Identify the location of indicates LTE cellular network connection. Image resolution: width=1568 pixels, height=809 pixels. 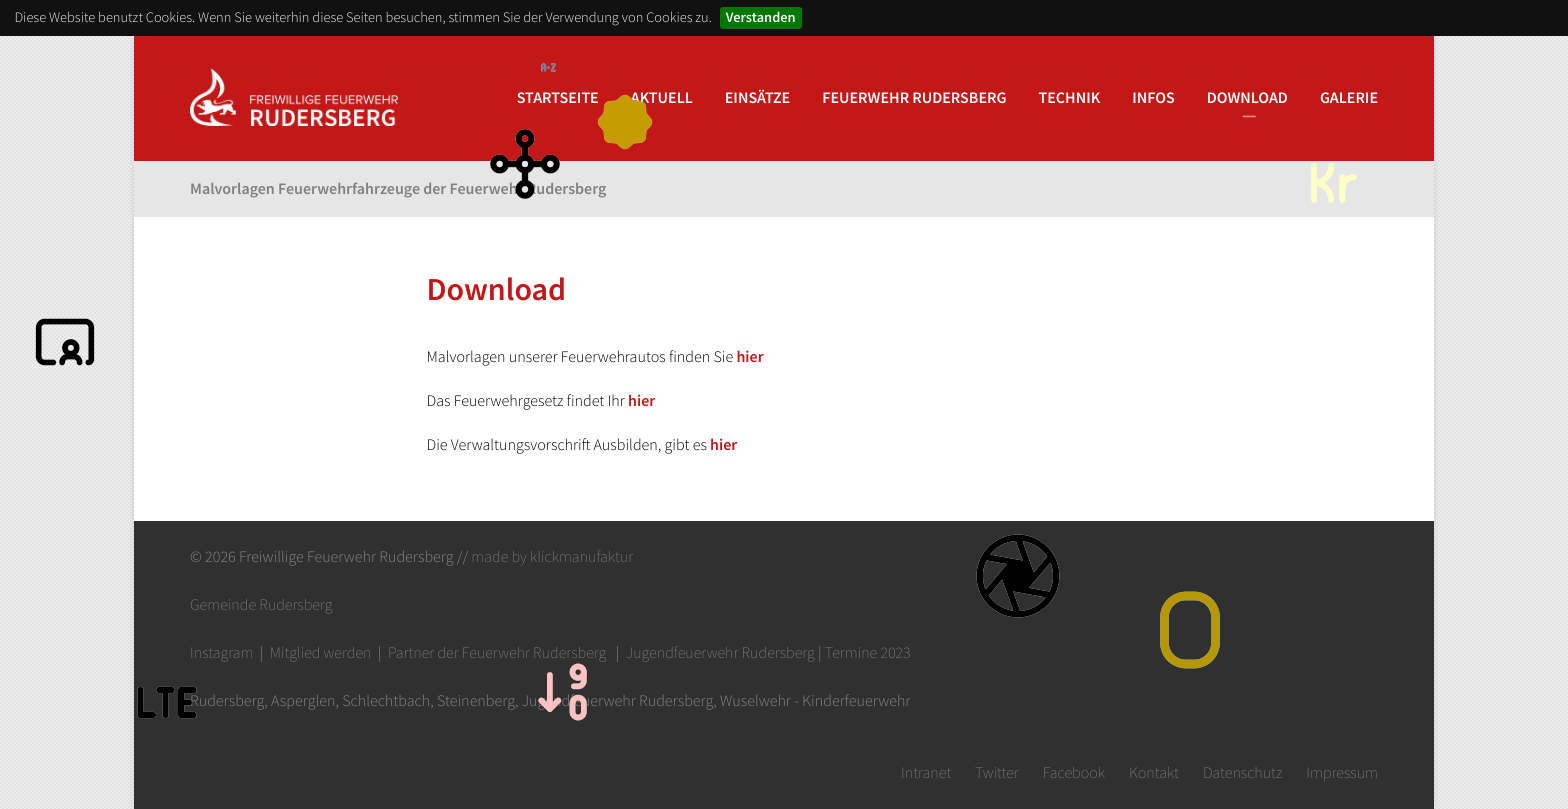
(165, 702).